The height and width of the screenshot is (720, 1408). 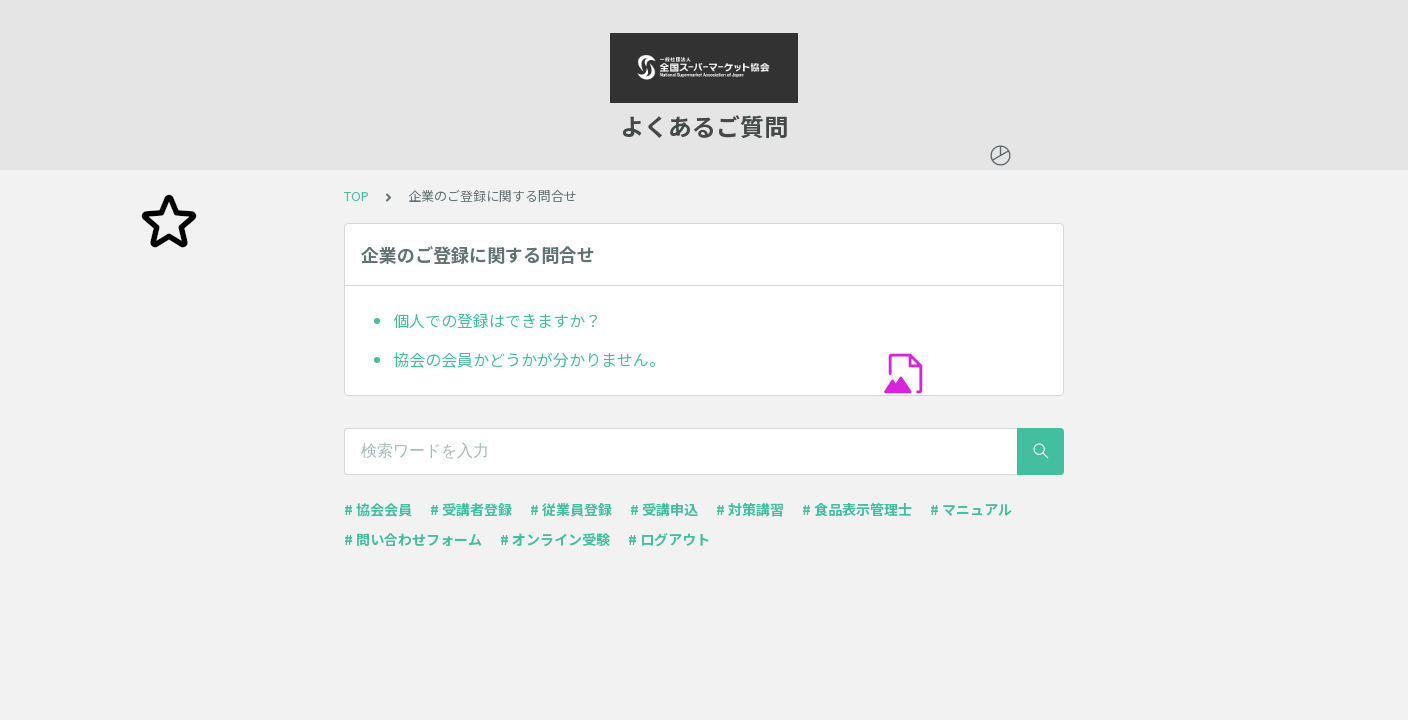 What do you see at coordinates (905, 373) in the screenshot?
I see `view image file` at bounding box center [905, 373].